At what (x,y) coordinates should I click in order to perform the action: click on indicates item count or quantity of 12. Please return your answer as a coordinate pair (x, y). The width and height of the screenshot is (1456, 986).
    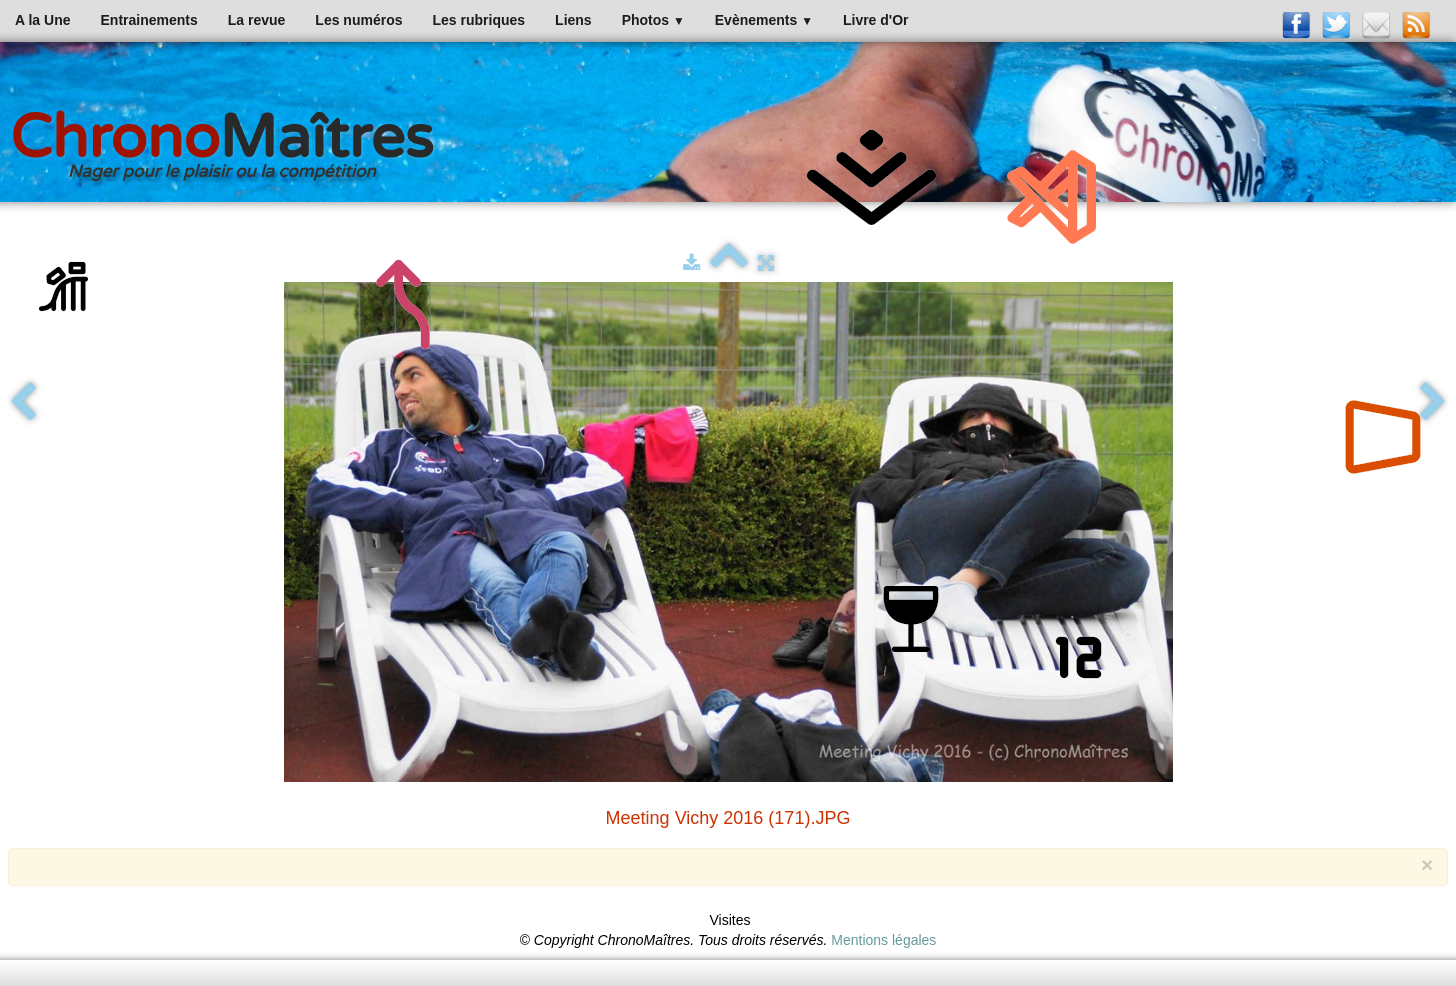
    Looking at the image, I should click on (1076, 657).